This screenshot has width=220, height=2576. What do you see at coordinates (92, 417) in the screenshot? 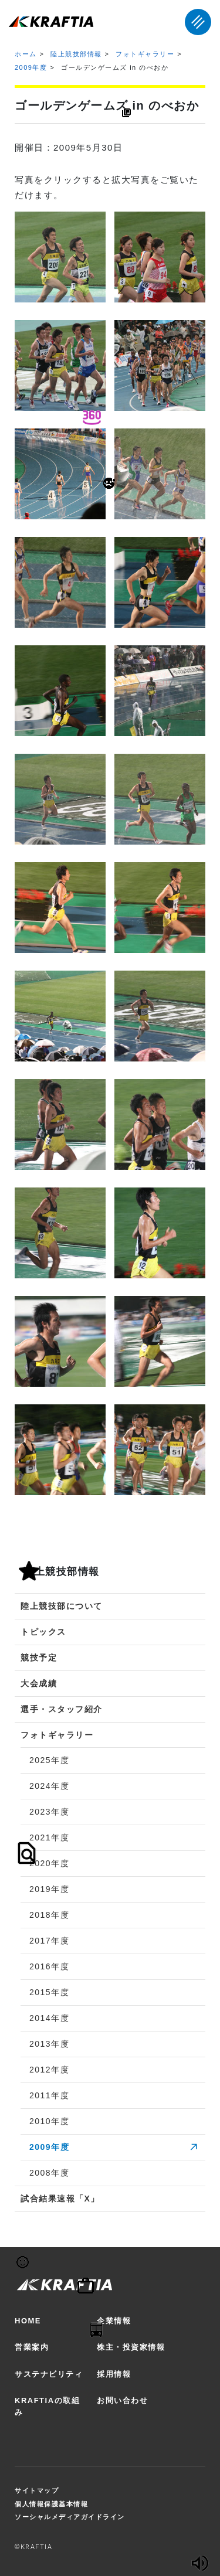
I see `view 360-degree panoramic content` at bounding box center [92, 417].